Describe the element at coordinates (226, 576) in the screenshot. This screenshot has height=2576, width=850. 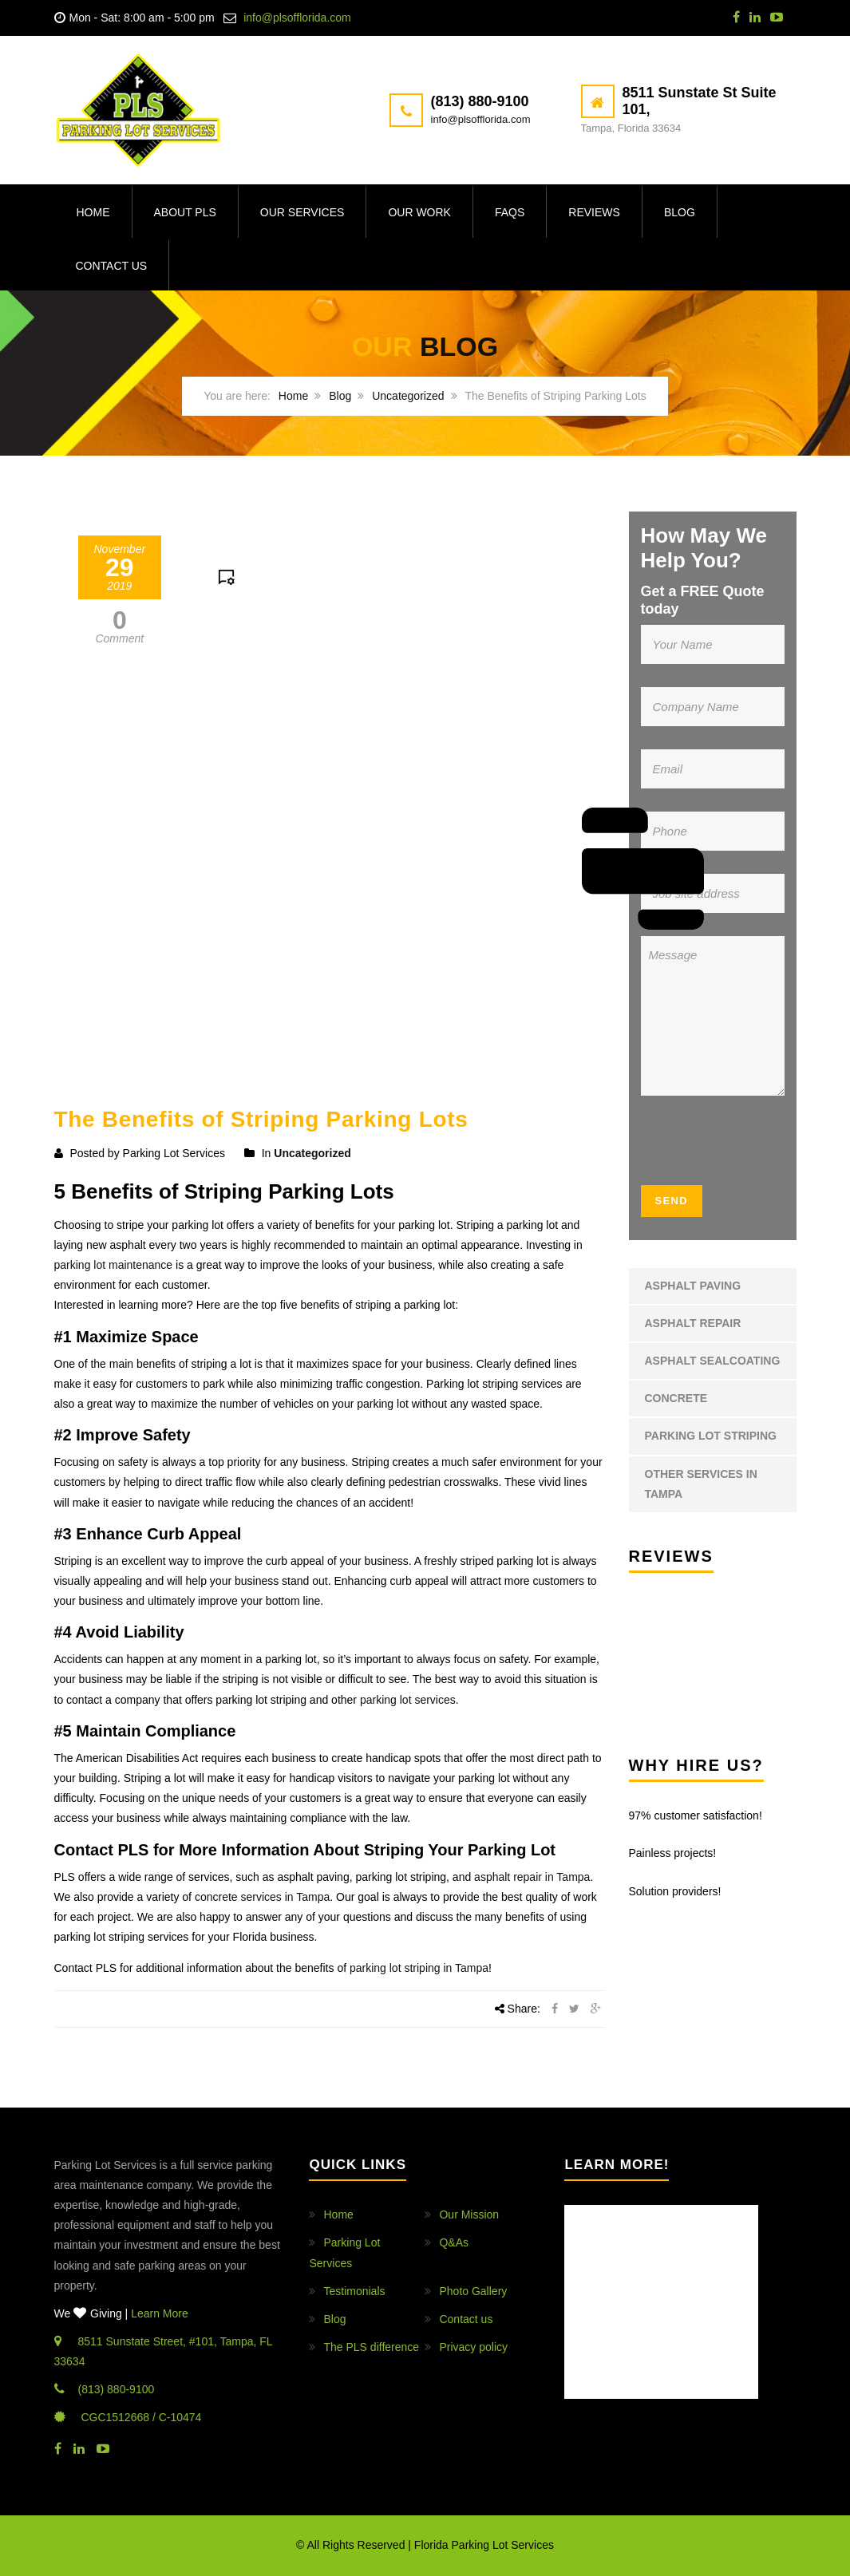
I see `open chat settings` at that location.